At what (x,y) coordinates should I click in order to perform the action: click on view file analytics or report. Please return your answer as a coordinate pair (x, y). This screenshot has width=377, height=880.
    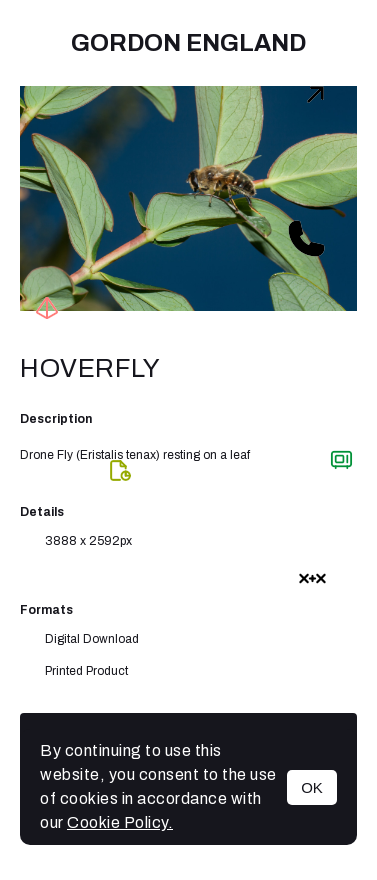
    Looking at the image, I should click on (120, 470).